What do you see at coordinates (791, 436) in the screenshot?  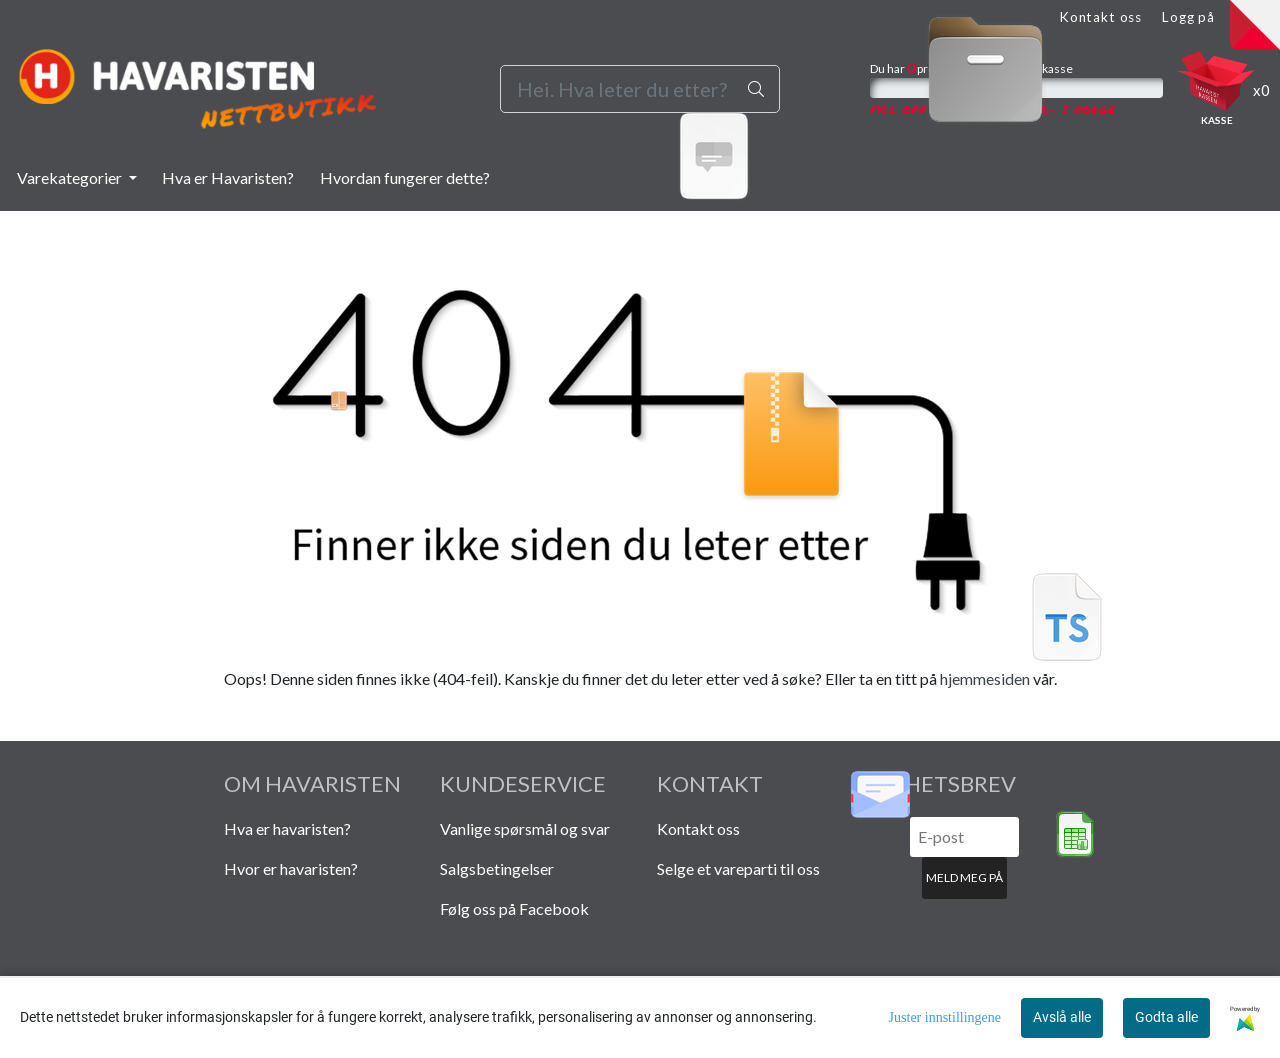 I see `compressed tar archive file (.tar.lzma)` at bounding box center [791, 436].